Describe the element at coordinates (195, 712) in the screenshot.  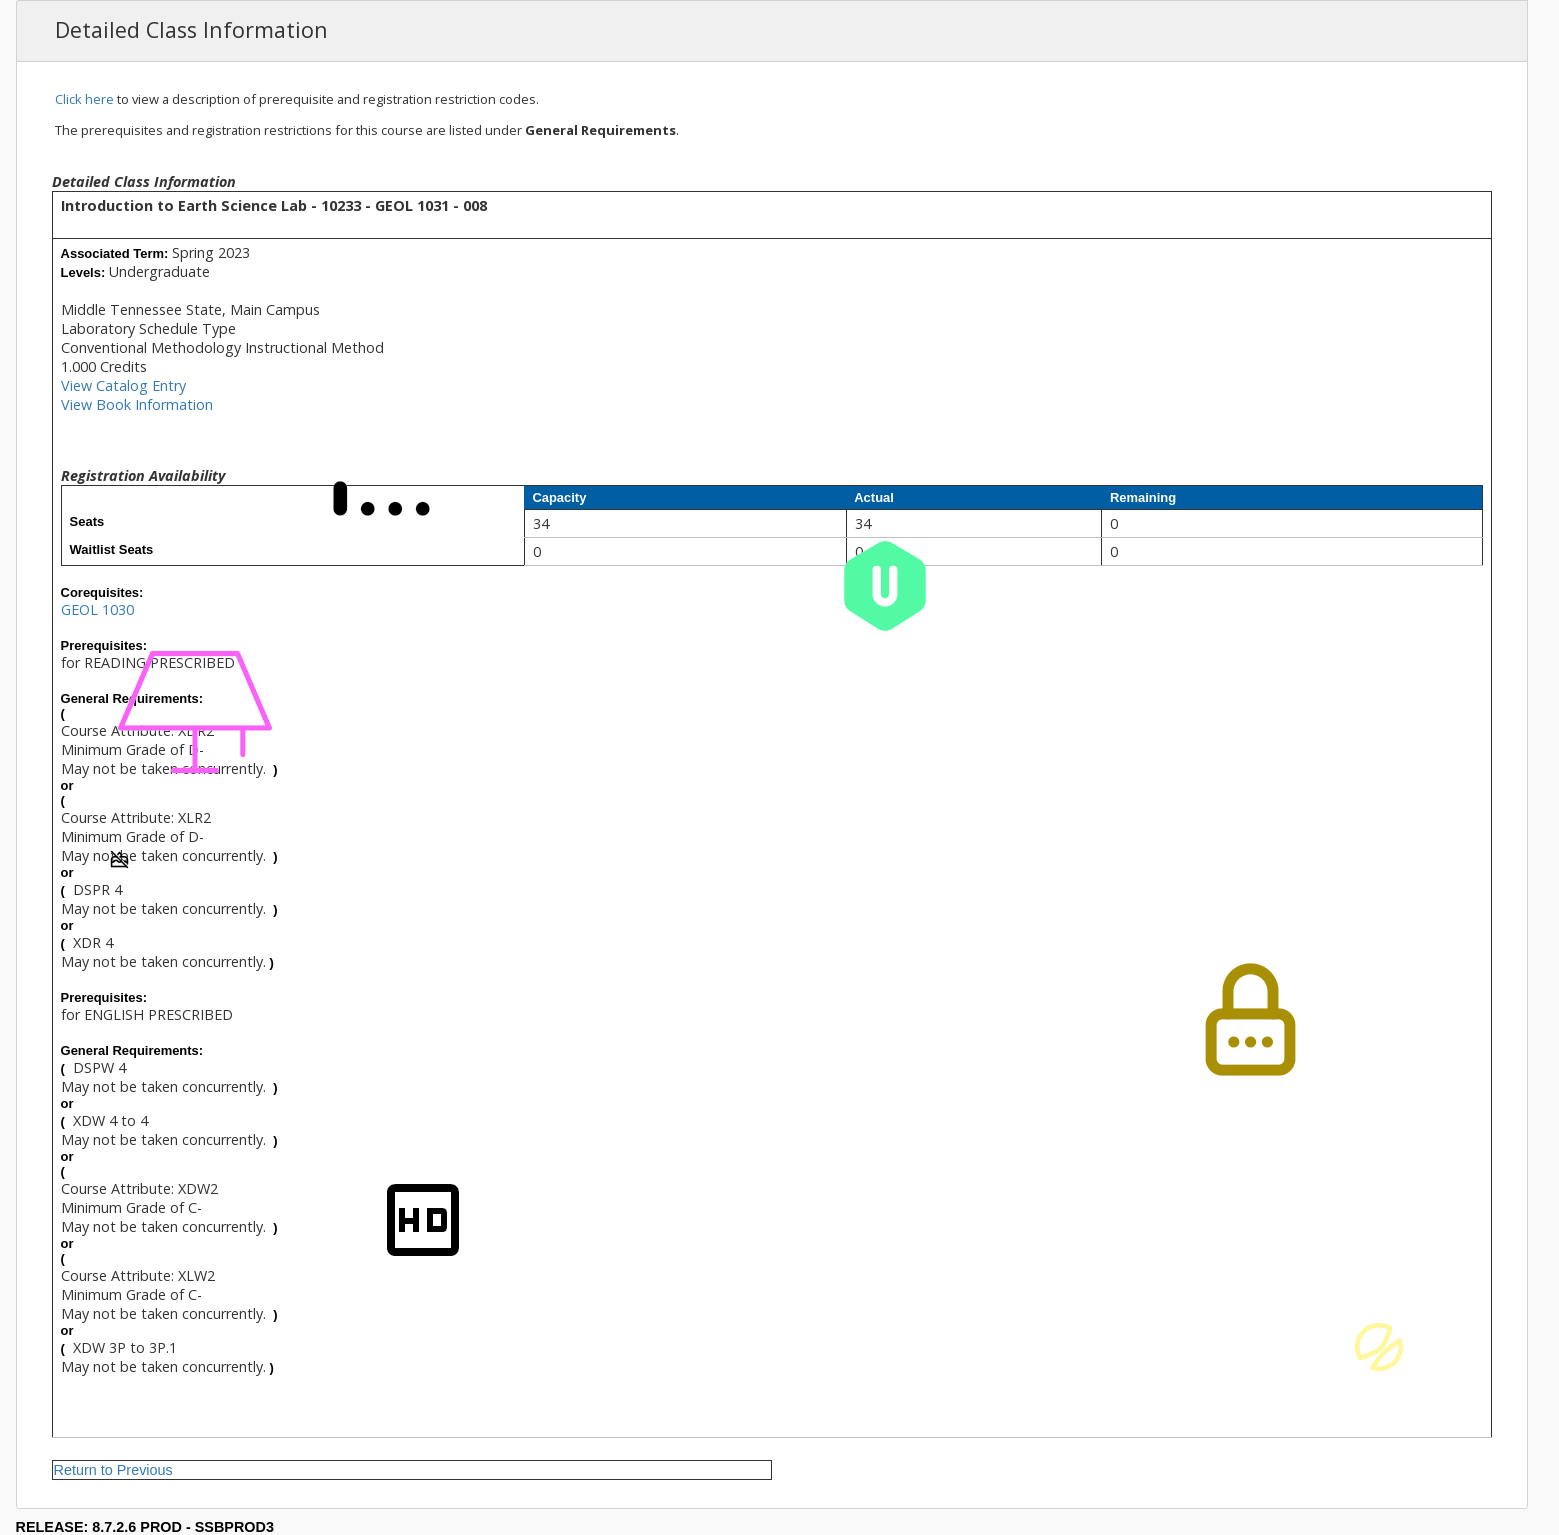
I see `toggle desk lamp or reading light` at that location.